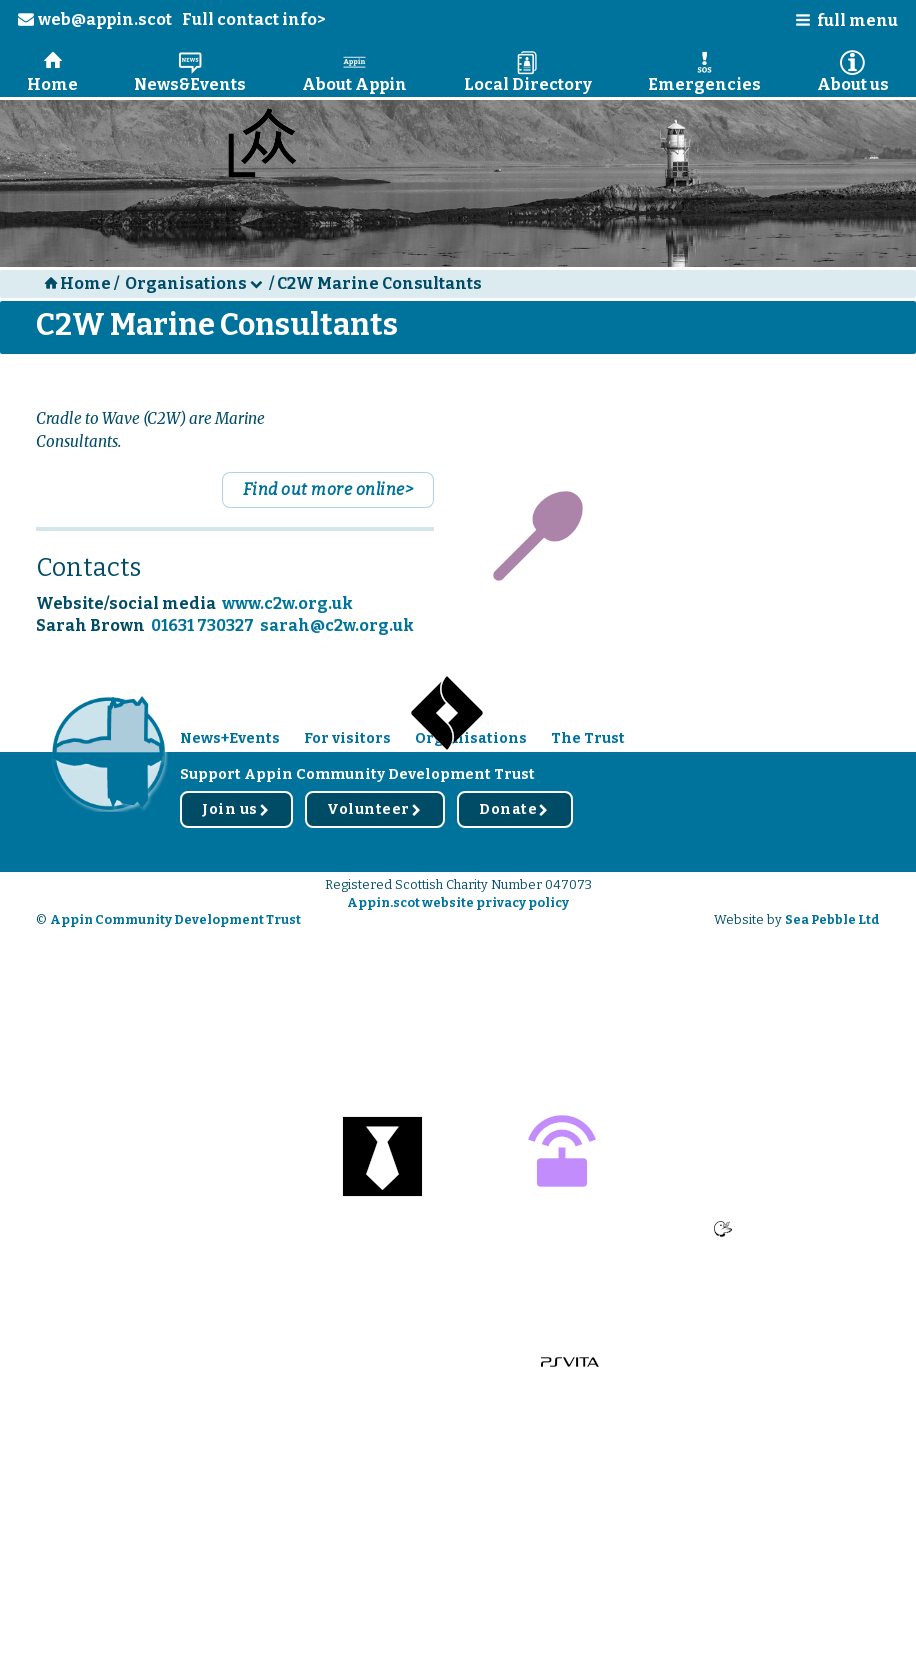  I want to click on open LibreTranslate translation service, so click(262, 142).